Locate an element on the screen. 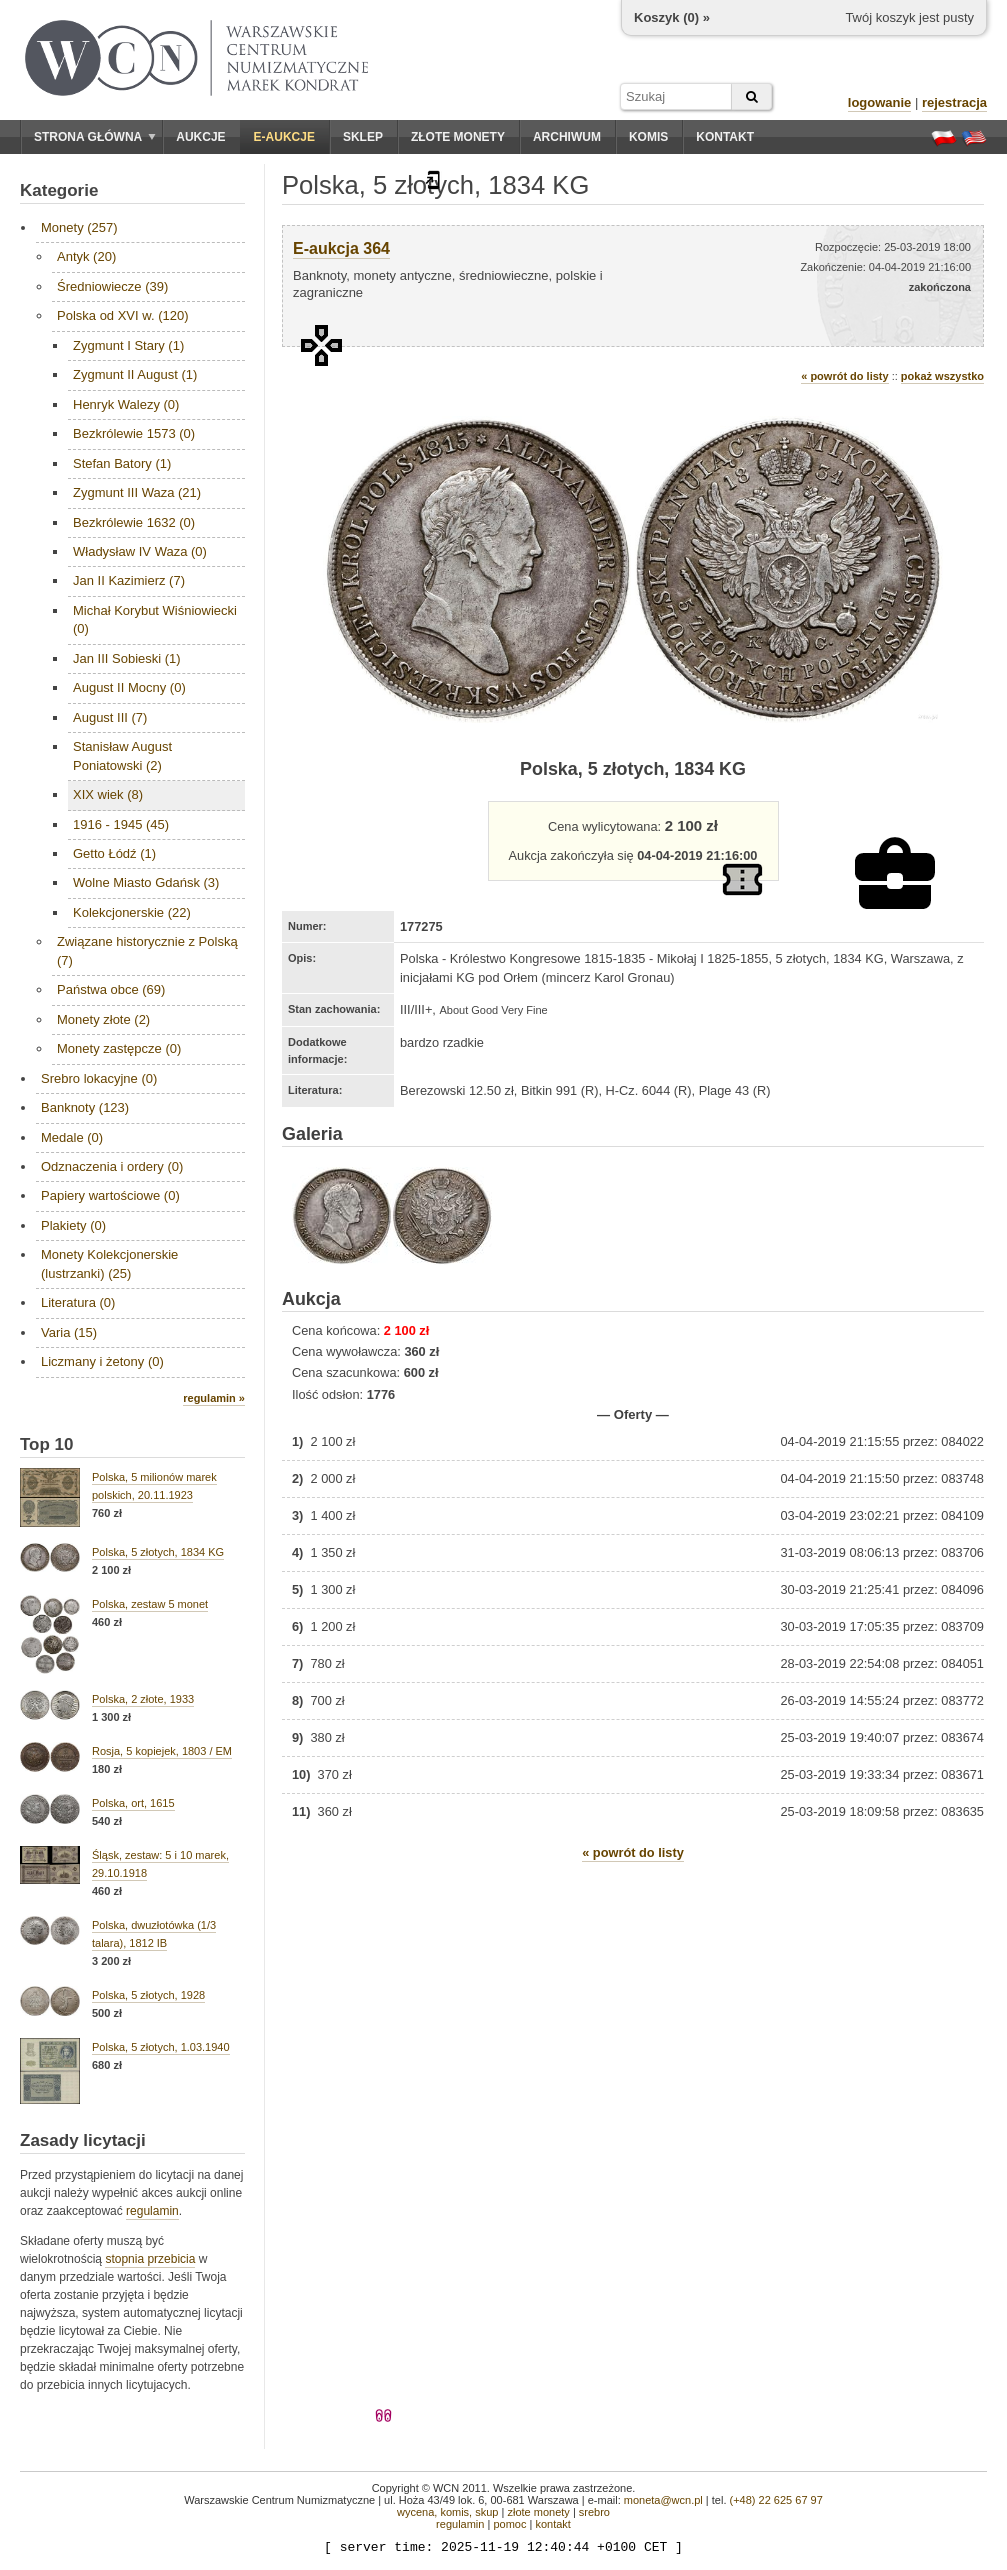 The height and width of the screenshot is (2570, 1007). add this page or app to your home screen is located at coordinates (433, 180).